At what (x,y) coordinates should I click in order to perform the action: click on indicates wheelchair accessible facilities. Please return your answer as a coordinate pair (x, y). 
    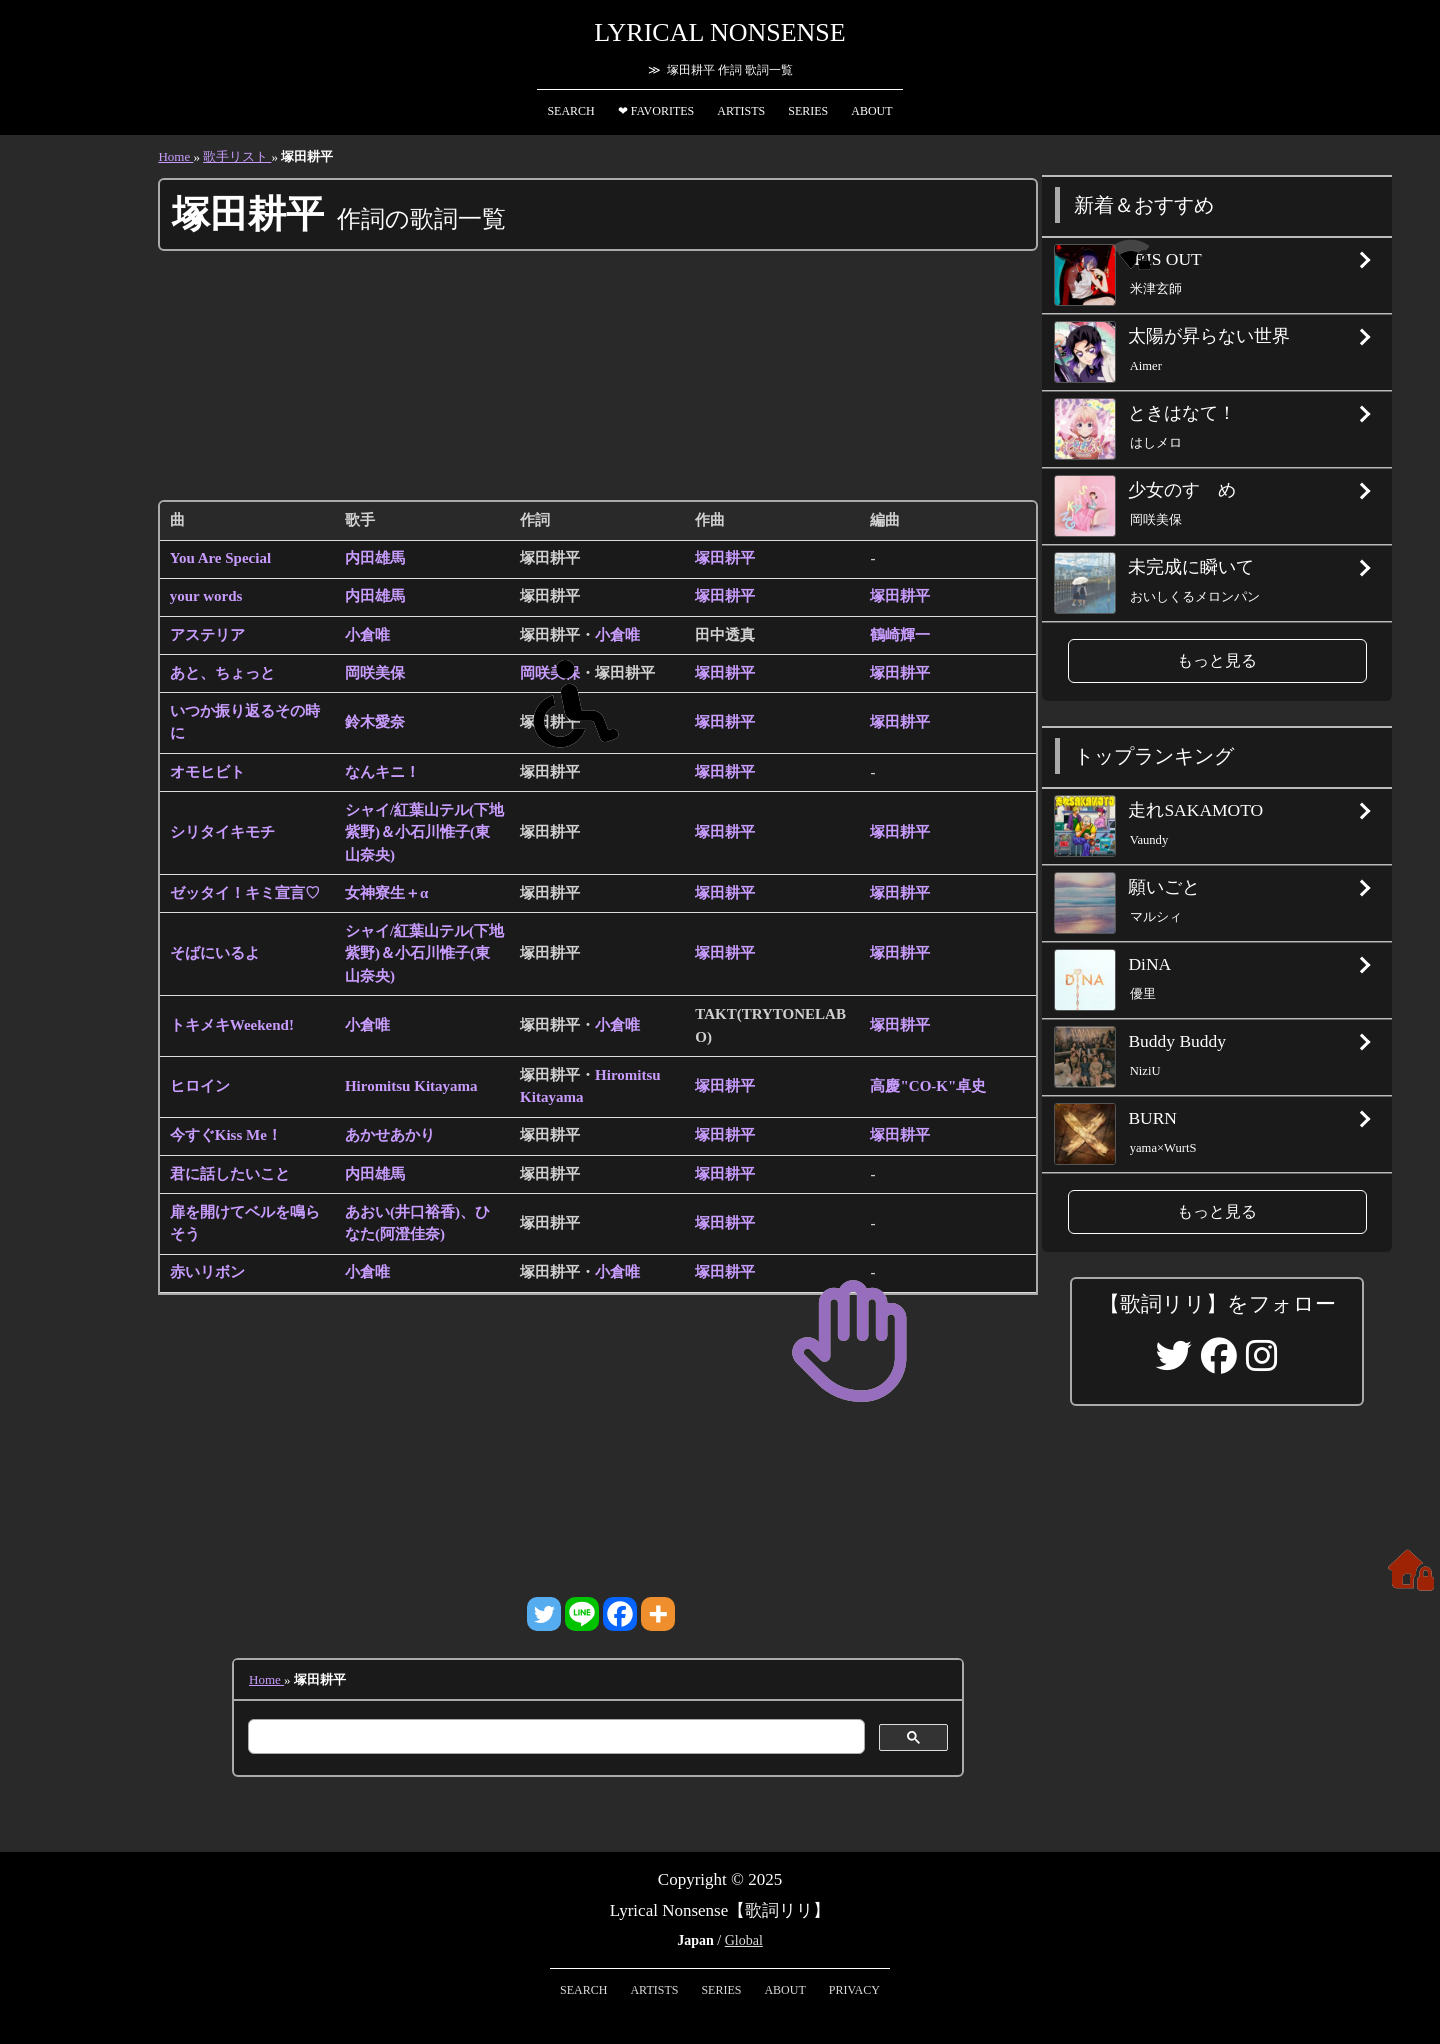
    Looking at the image, I should click on (576, 705).